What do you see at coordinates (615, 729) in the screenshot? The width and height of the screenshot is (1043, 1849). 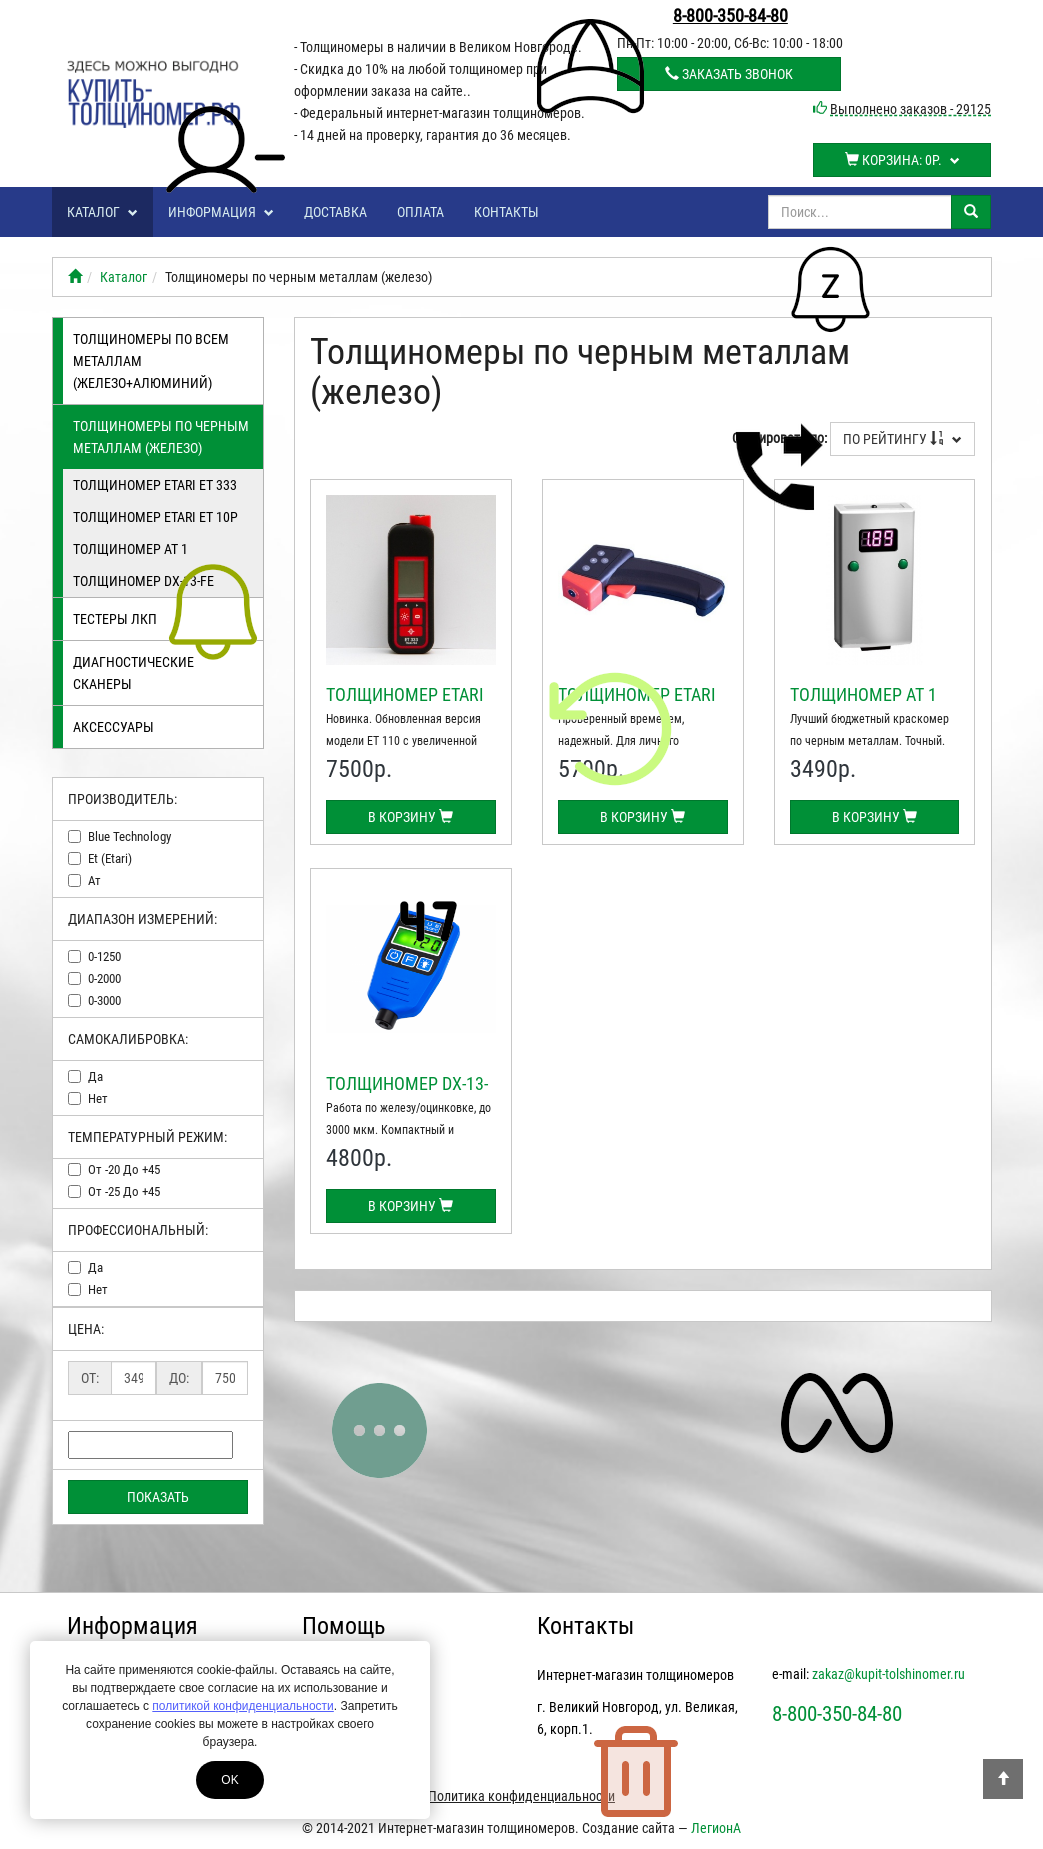 I see `undo the last action` at bounding box center [615, 729].